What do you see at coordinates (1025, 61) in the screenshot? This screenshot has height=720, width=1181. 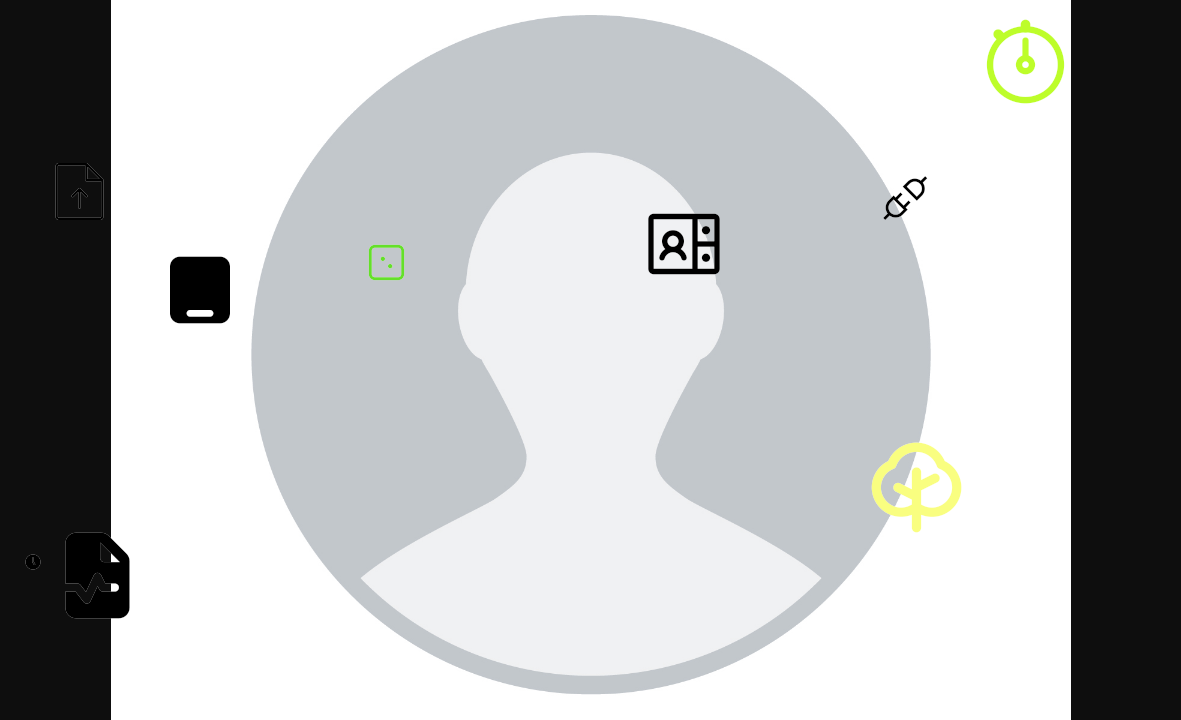 I see `start or view a timer` at bounding box center [1025, 61].